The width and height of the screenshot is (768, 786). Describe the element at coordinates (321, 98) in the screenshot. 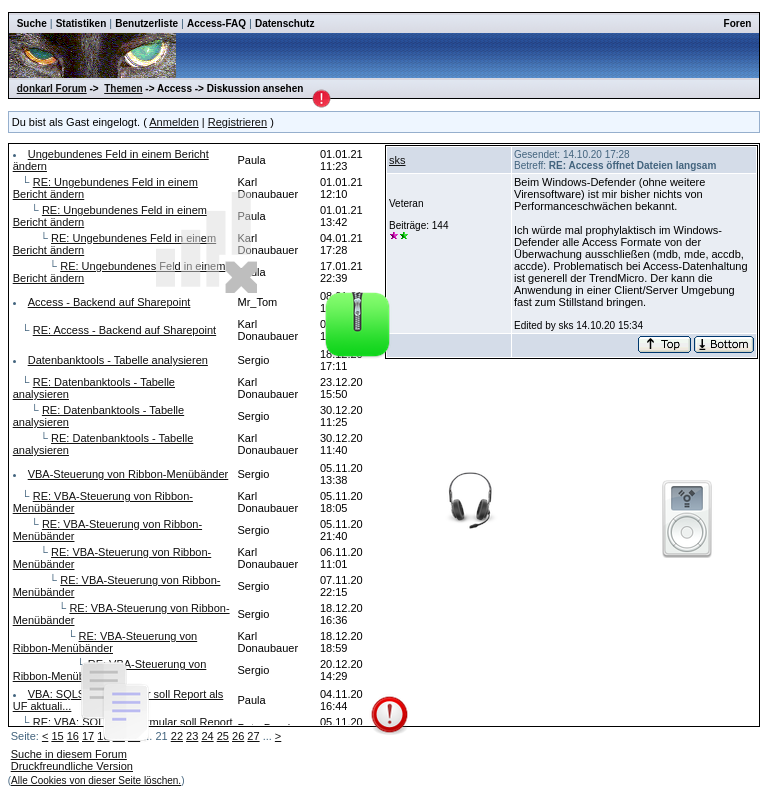

I see `indicates a warning or alert in a dialog` at that location.